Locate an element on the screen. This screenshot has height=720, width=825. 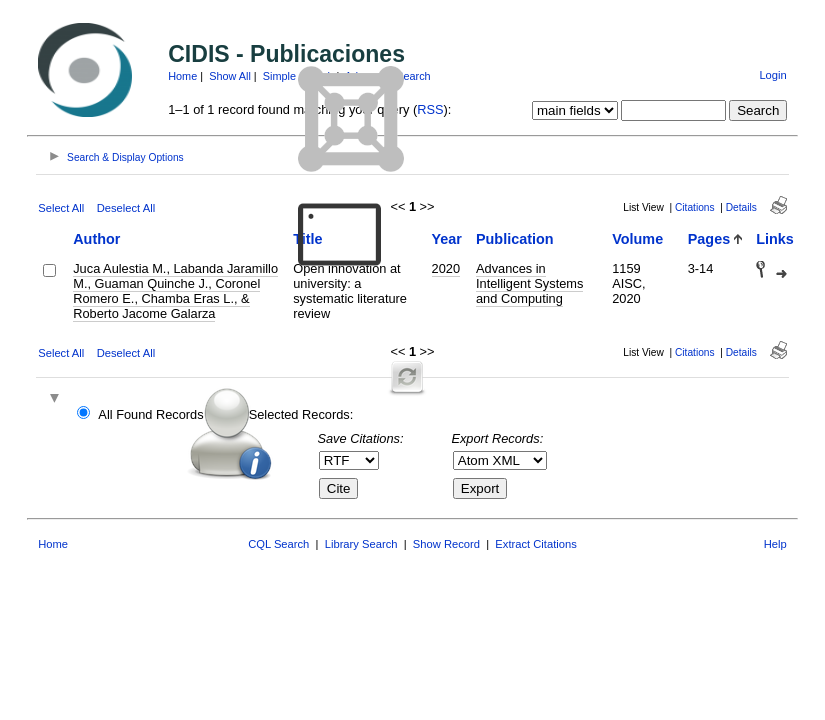
view user profile information is located at coordinates (228, 435).